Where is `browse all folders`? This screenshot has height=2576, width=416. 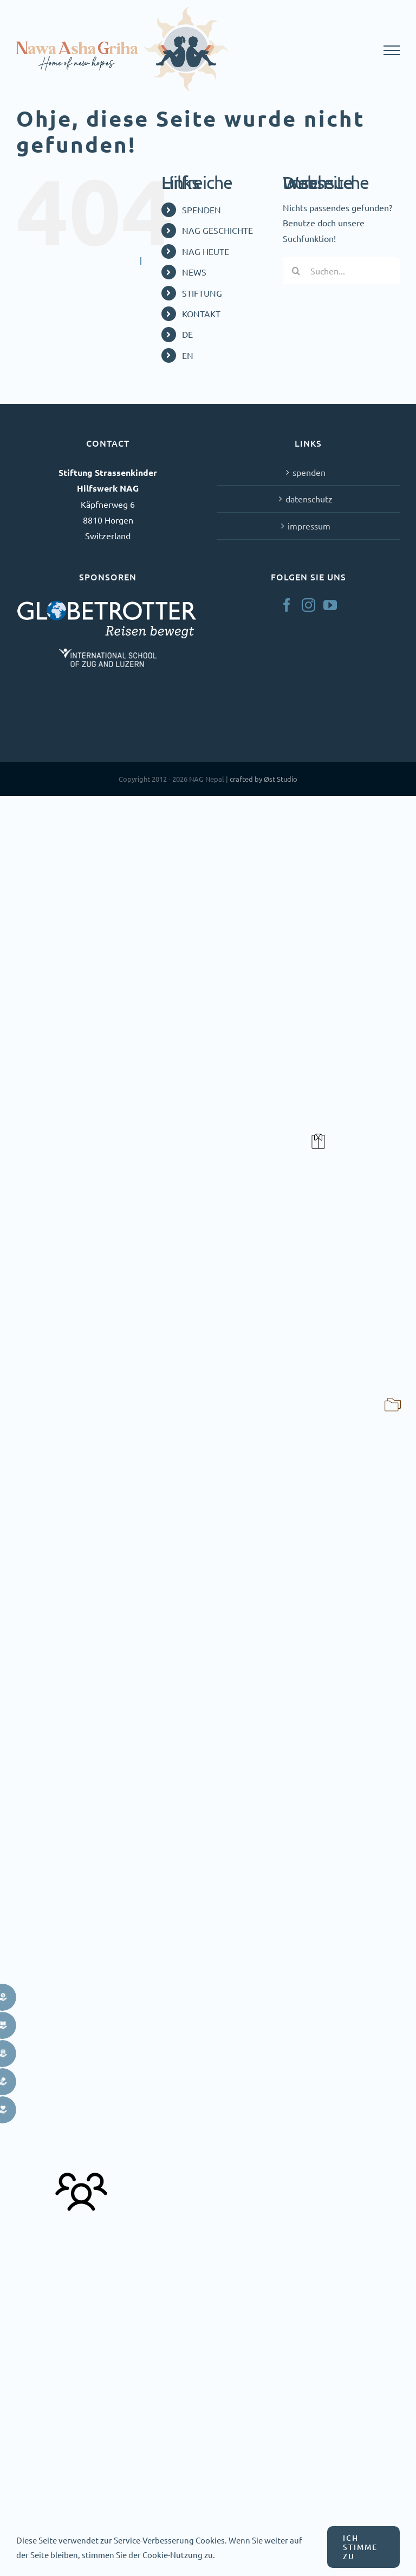 browse all folders is located at coordinates (392, 1404).